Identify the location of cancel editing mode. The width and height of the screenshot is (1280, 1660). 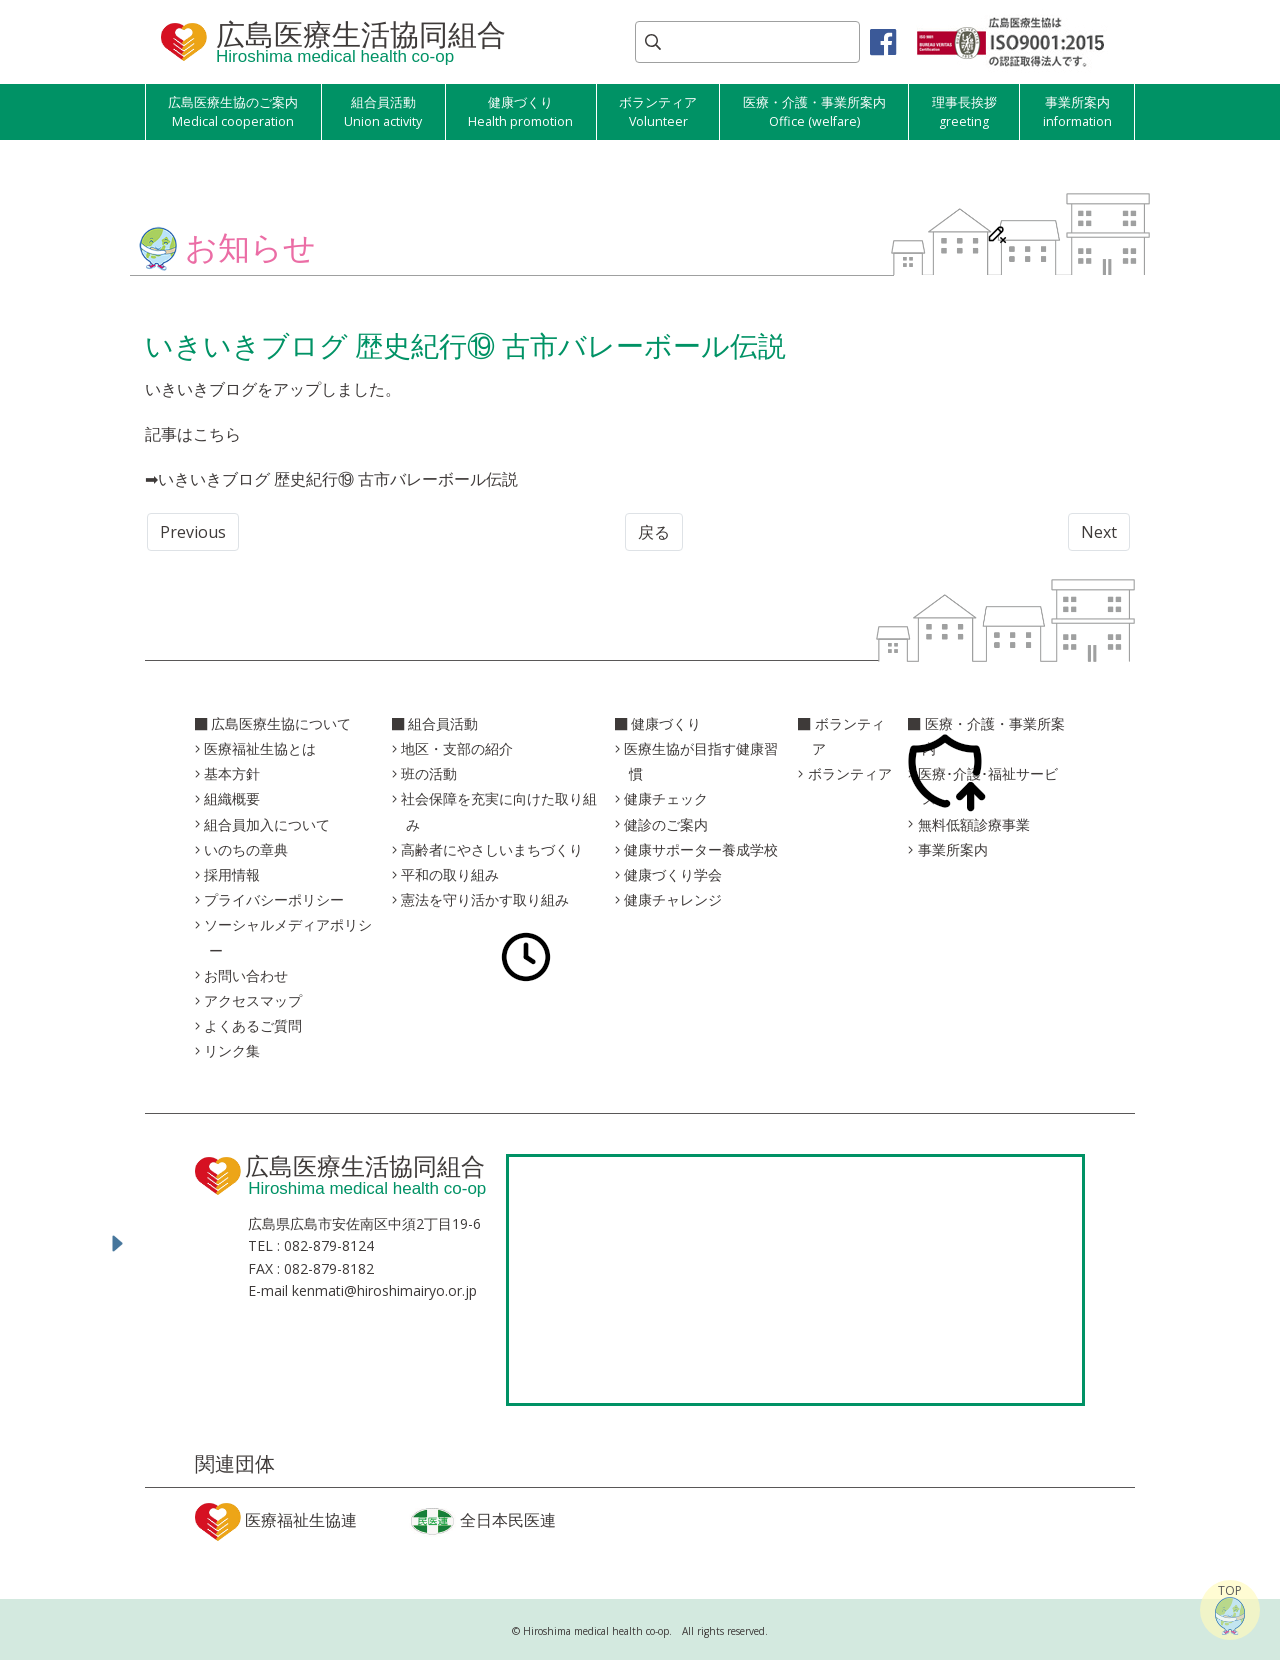
(996, 233).